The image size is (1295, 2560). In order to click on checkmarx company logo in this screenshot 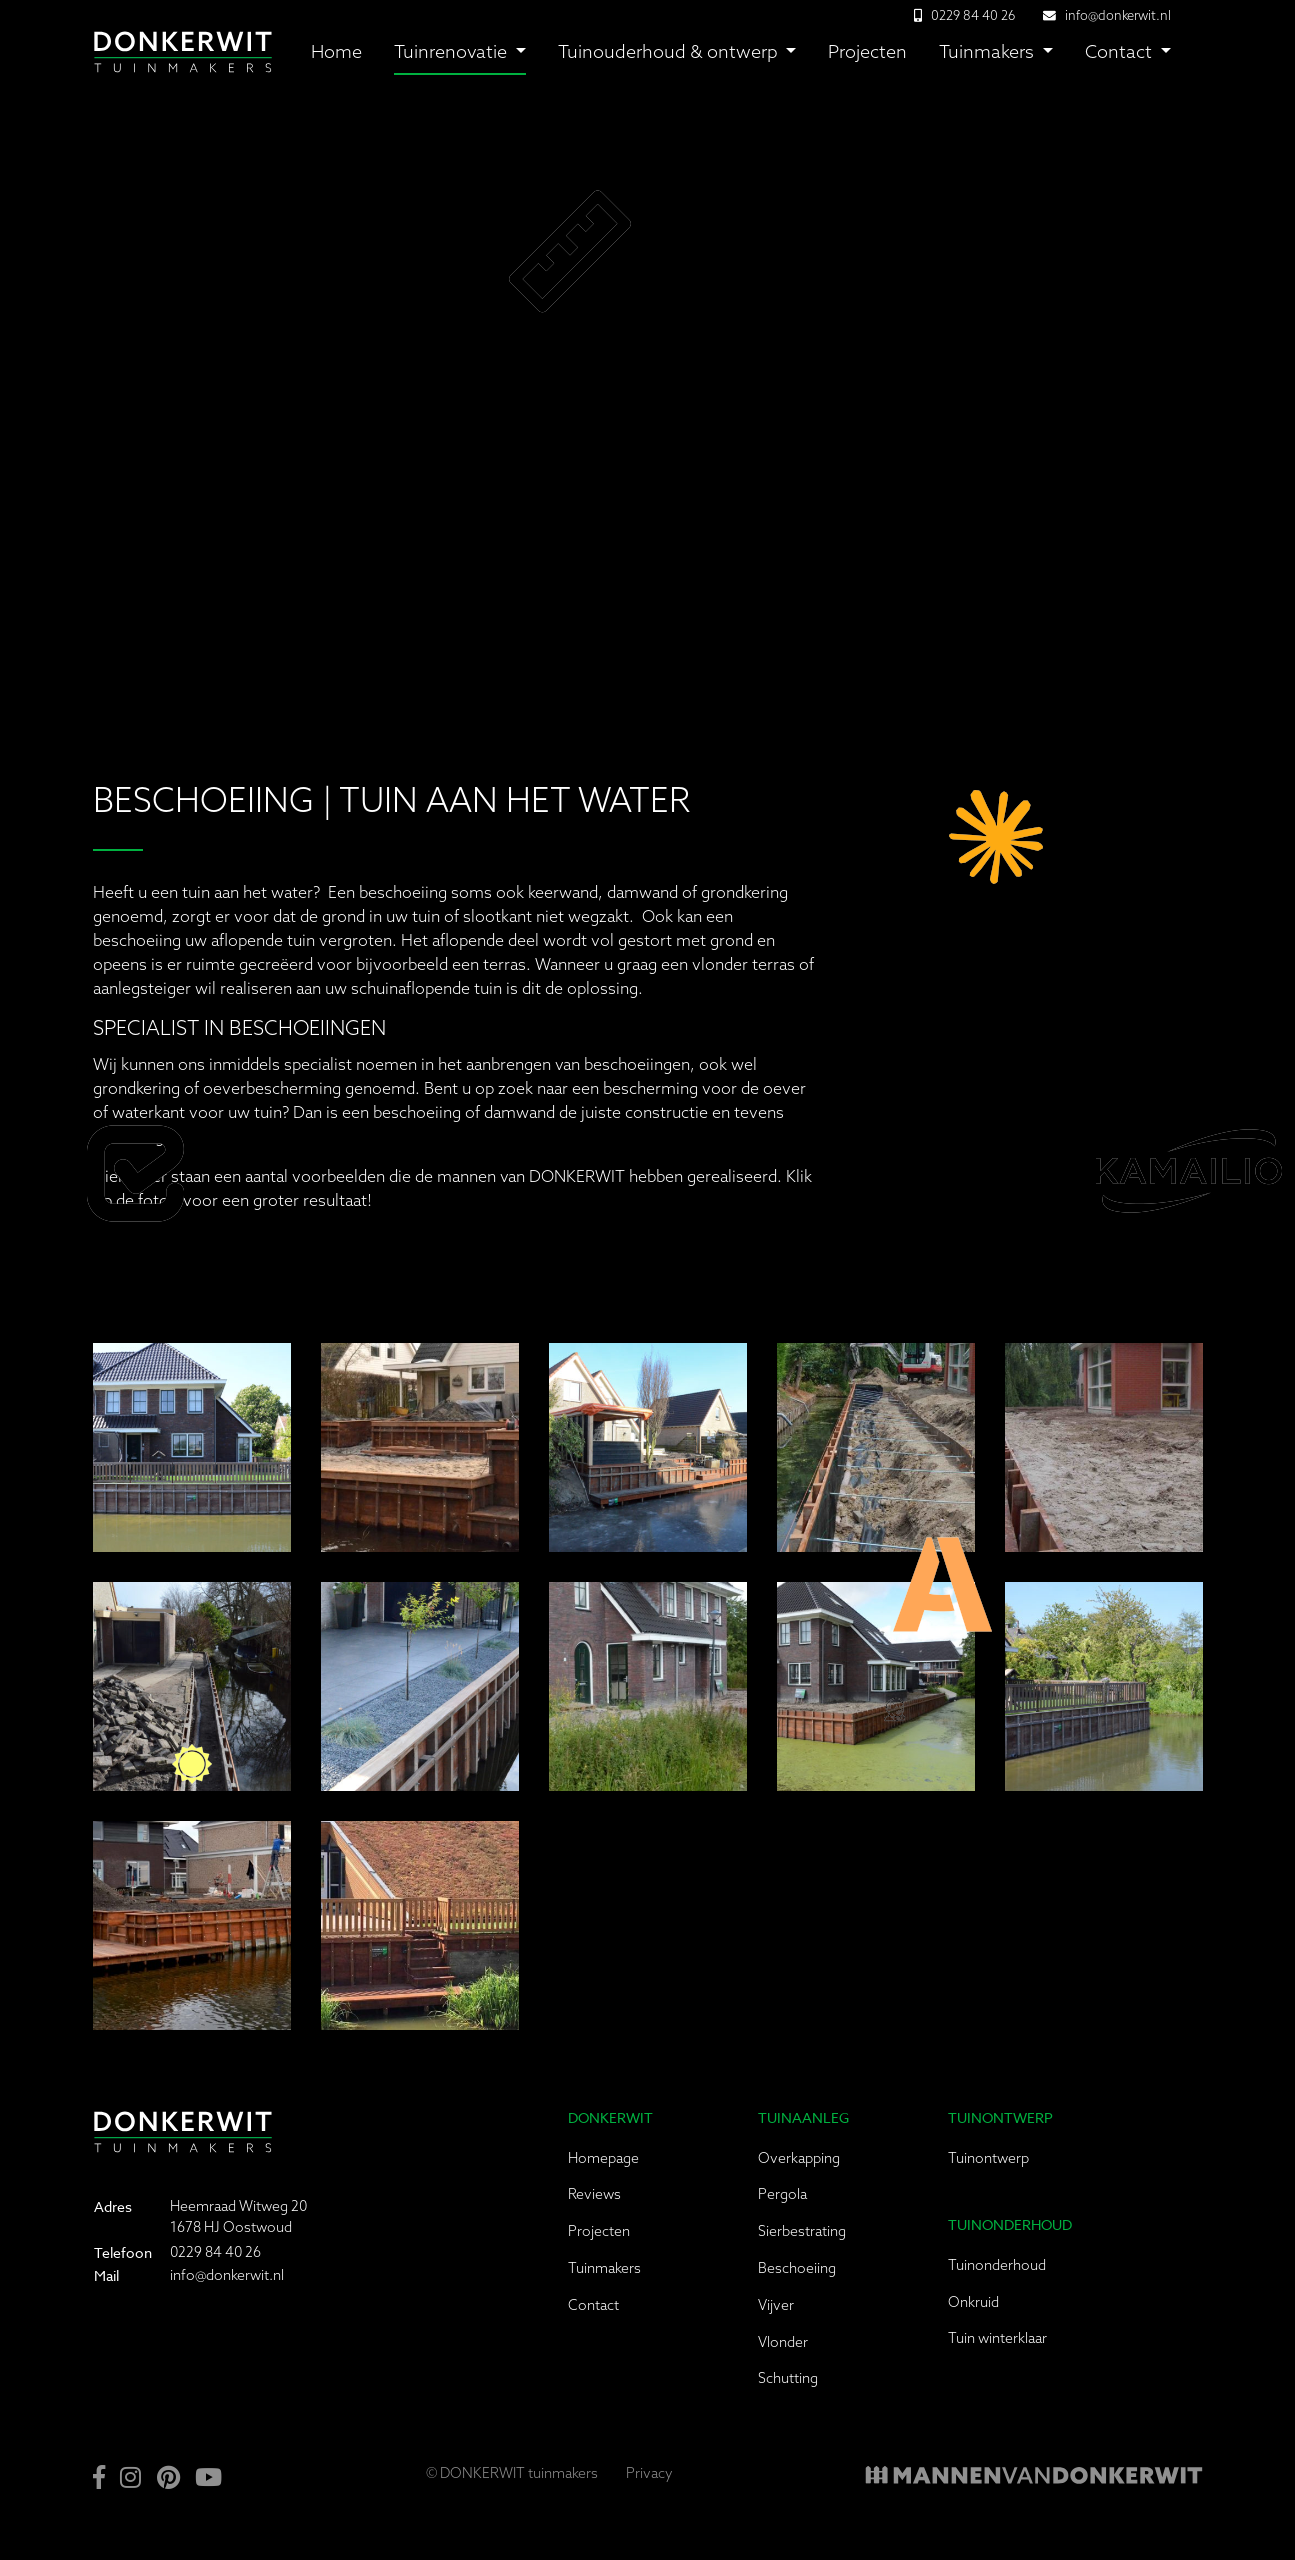, I will do `click(135, 1173)`.